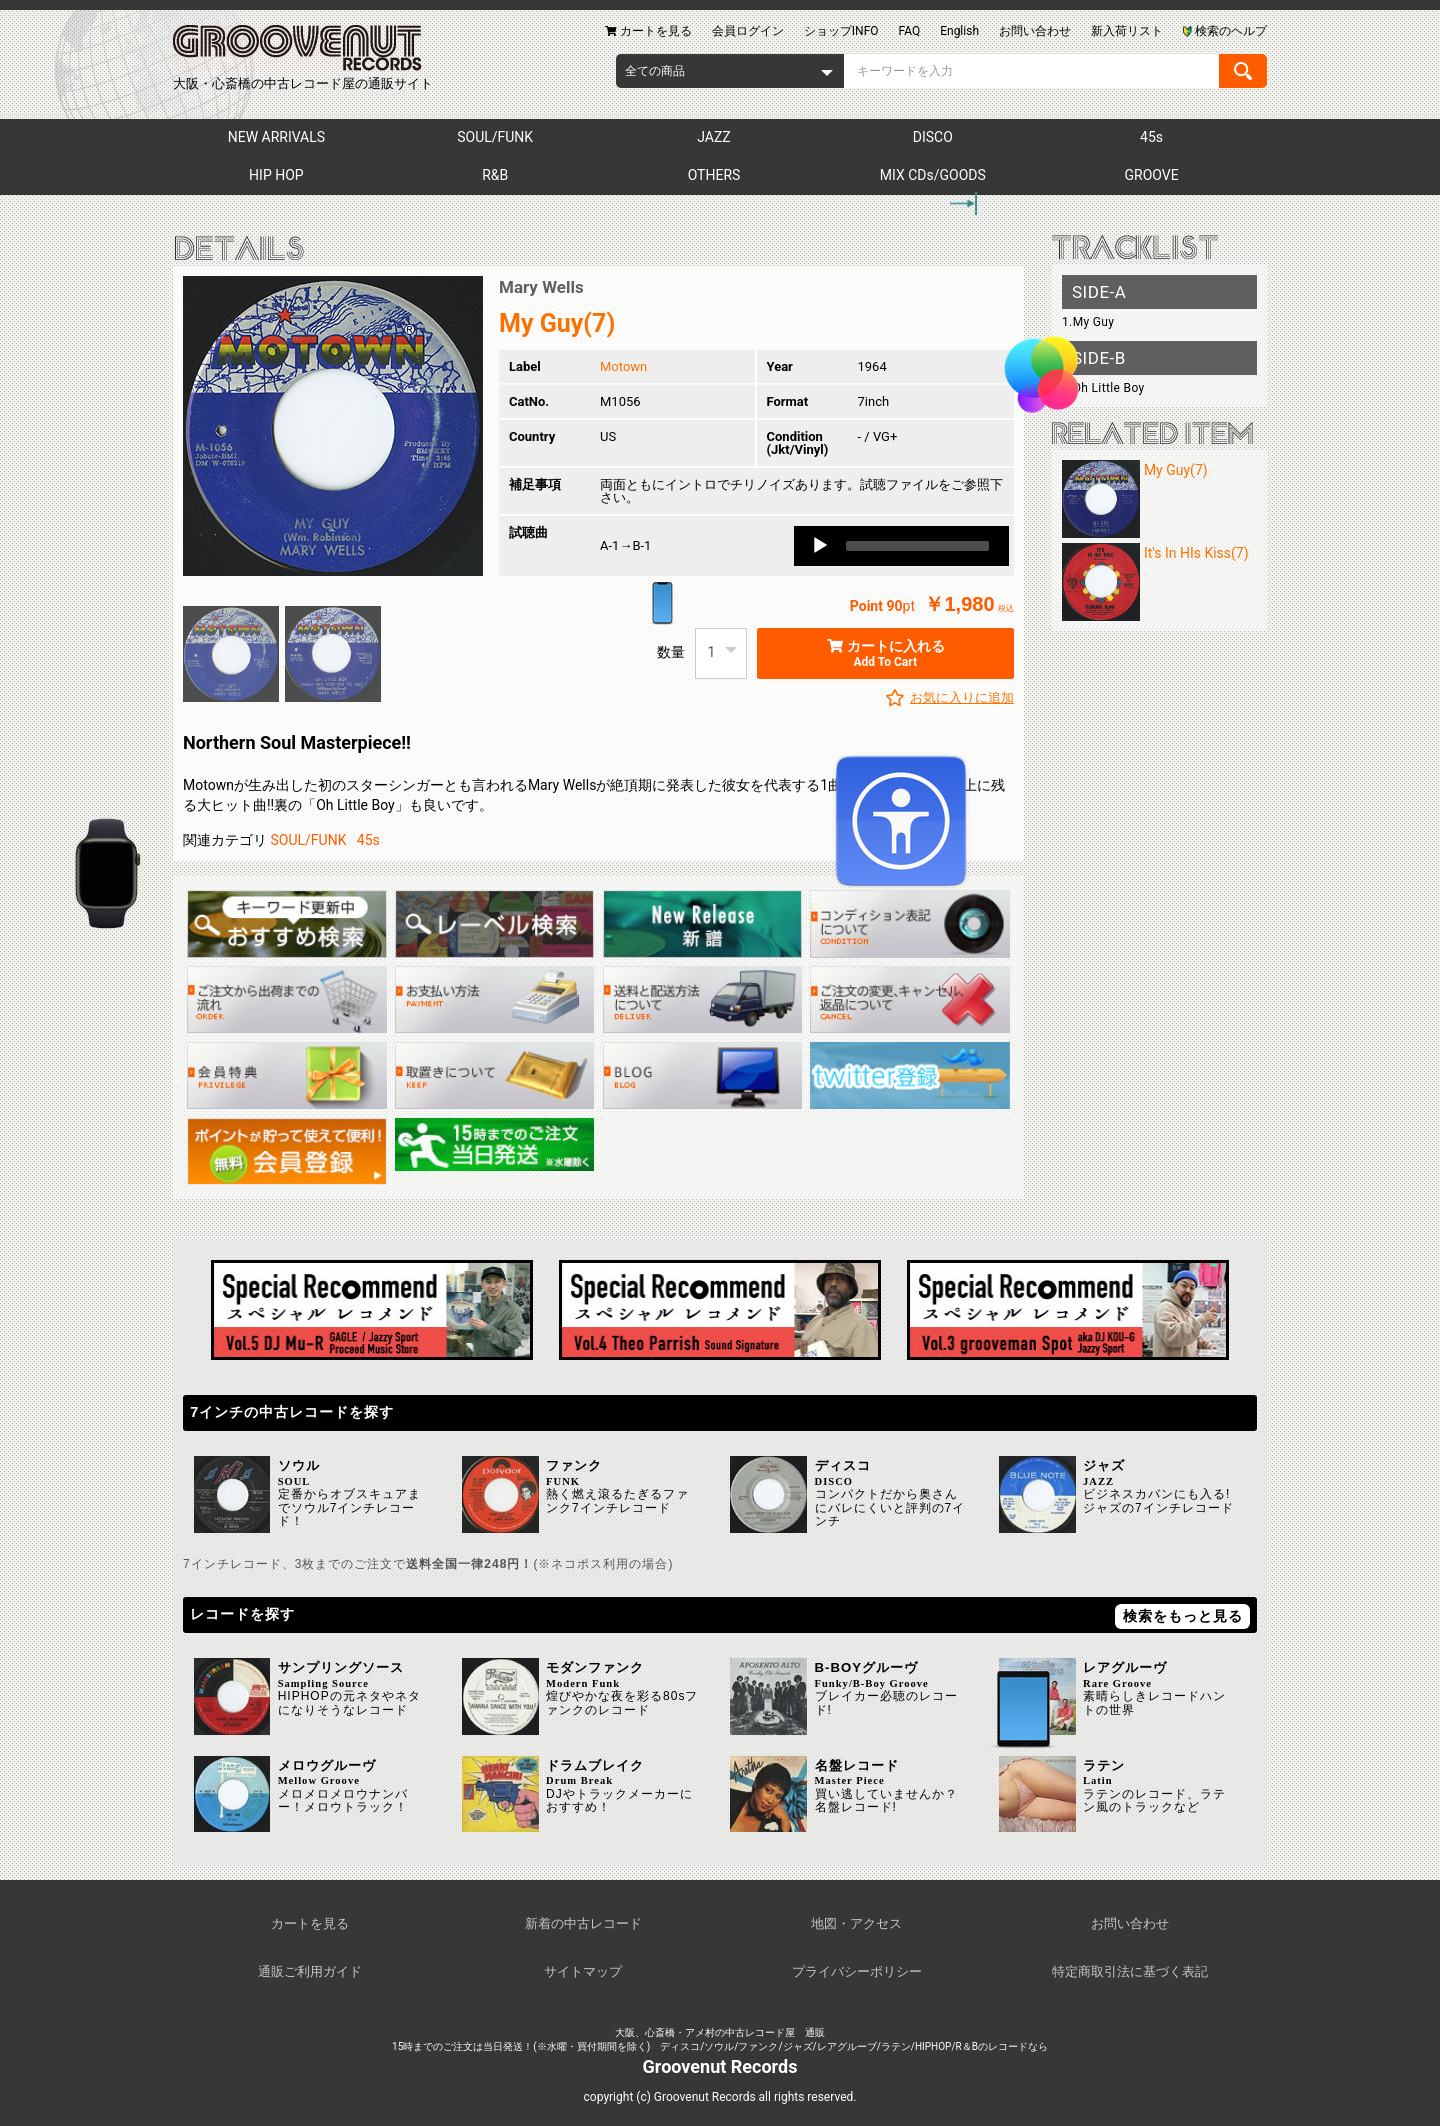 The image size is (1440, 2126). Describe the element at coordinates (662, 603) in the screenshot. I see `iPhone 12 device icon` at that location.